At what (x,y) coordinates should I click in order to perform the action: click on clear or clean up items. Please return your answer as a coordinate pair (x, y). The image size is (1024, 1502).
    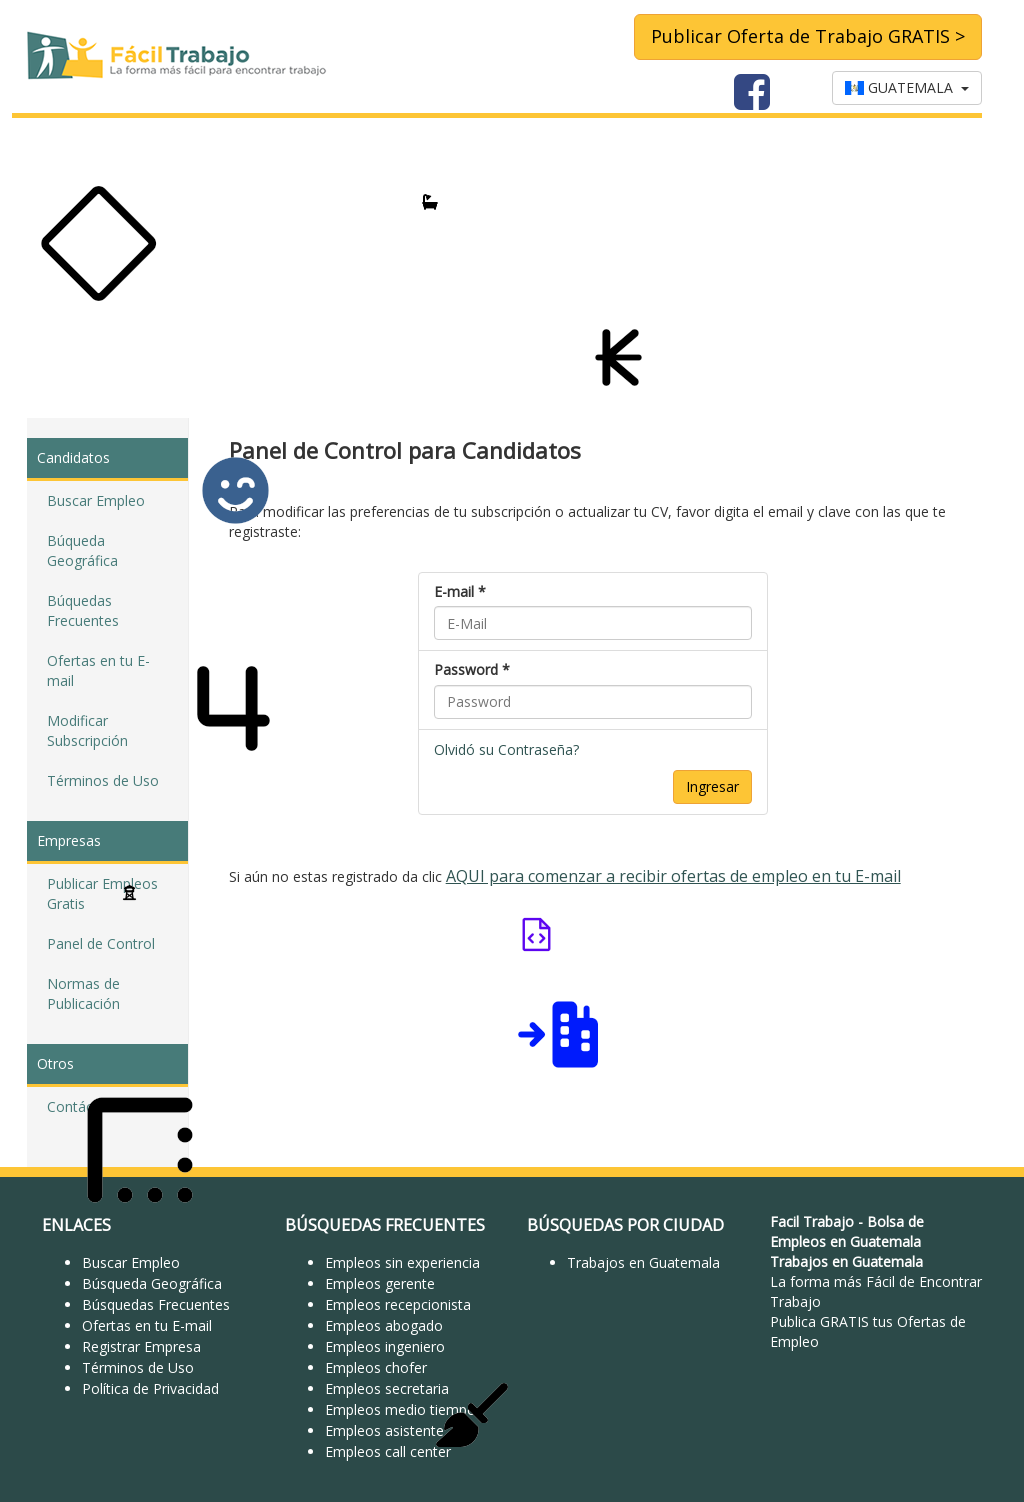
    Looking at the image, I should click on (472, 1415).